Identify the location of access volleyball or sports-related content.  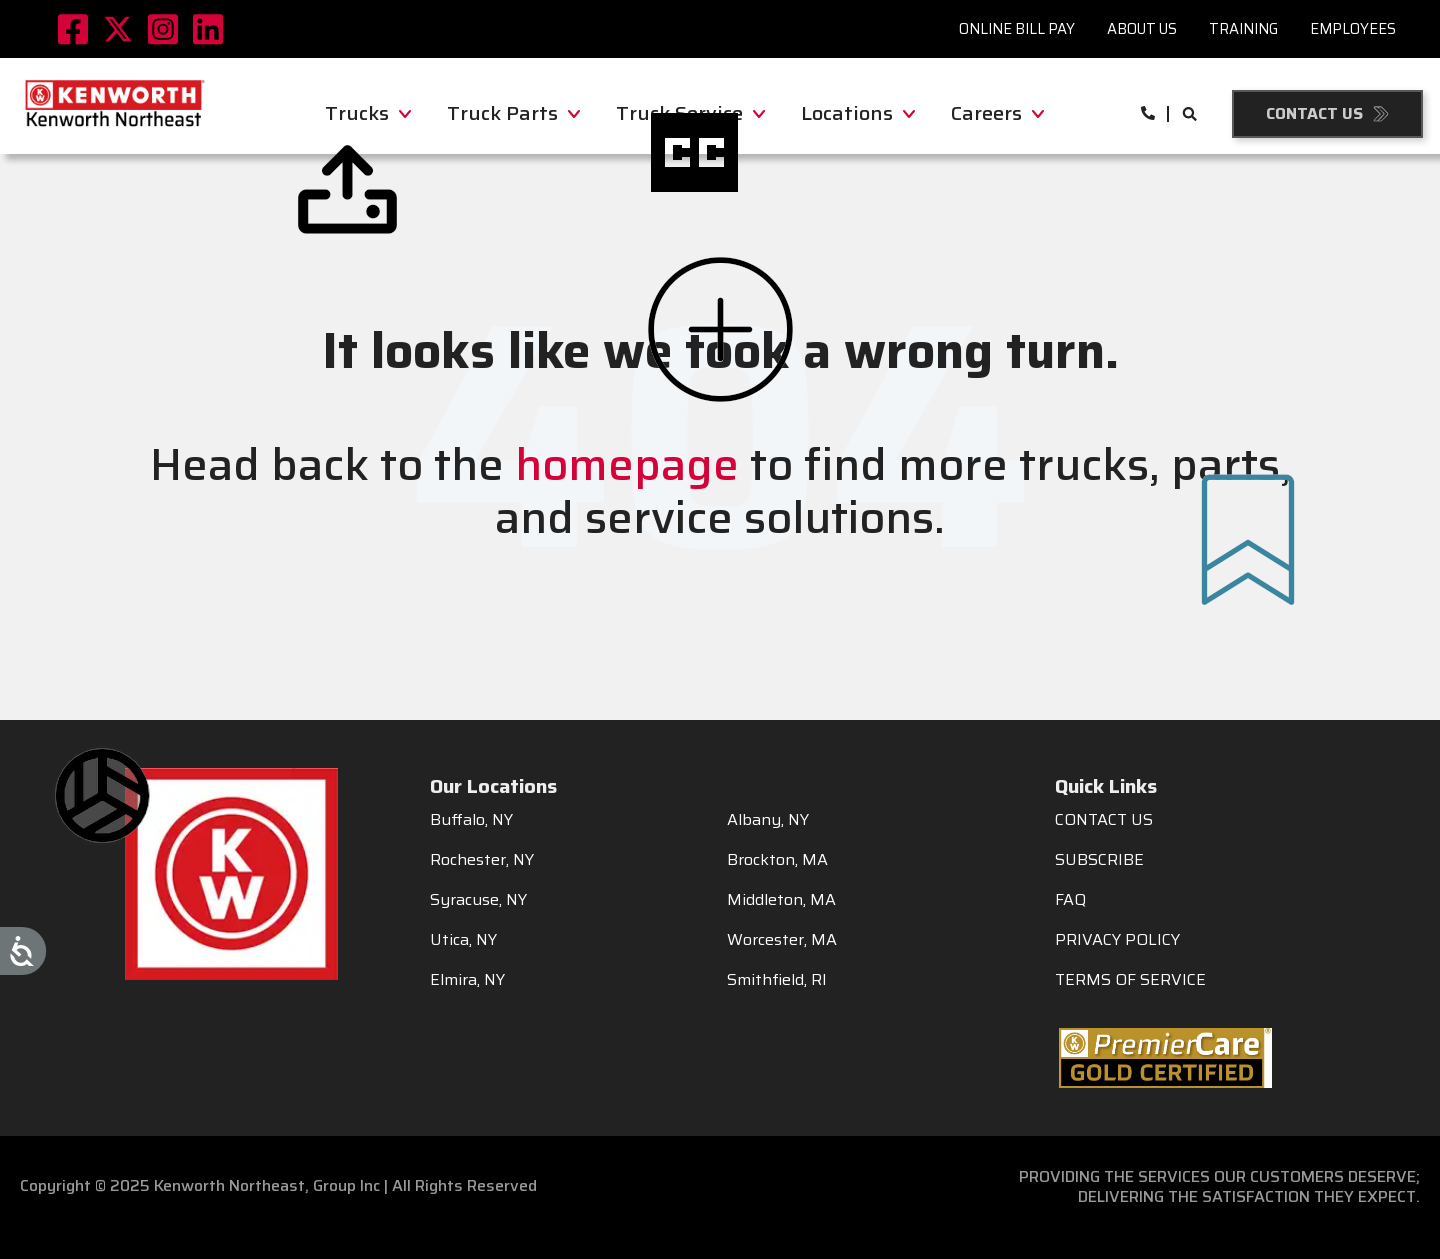
(102, 795).